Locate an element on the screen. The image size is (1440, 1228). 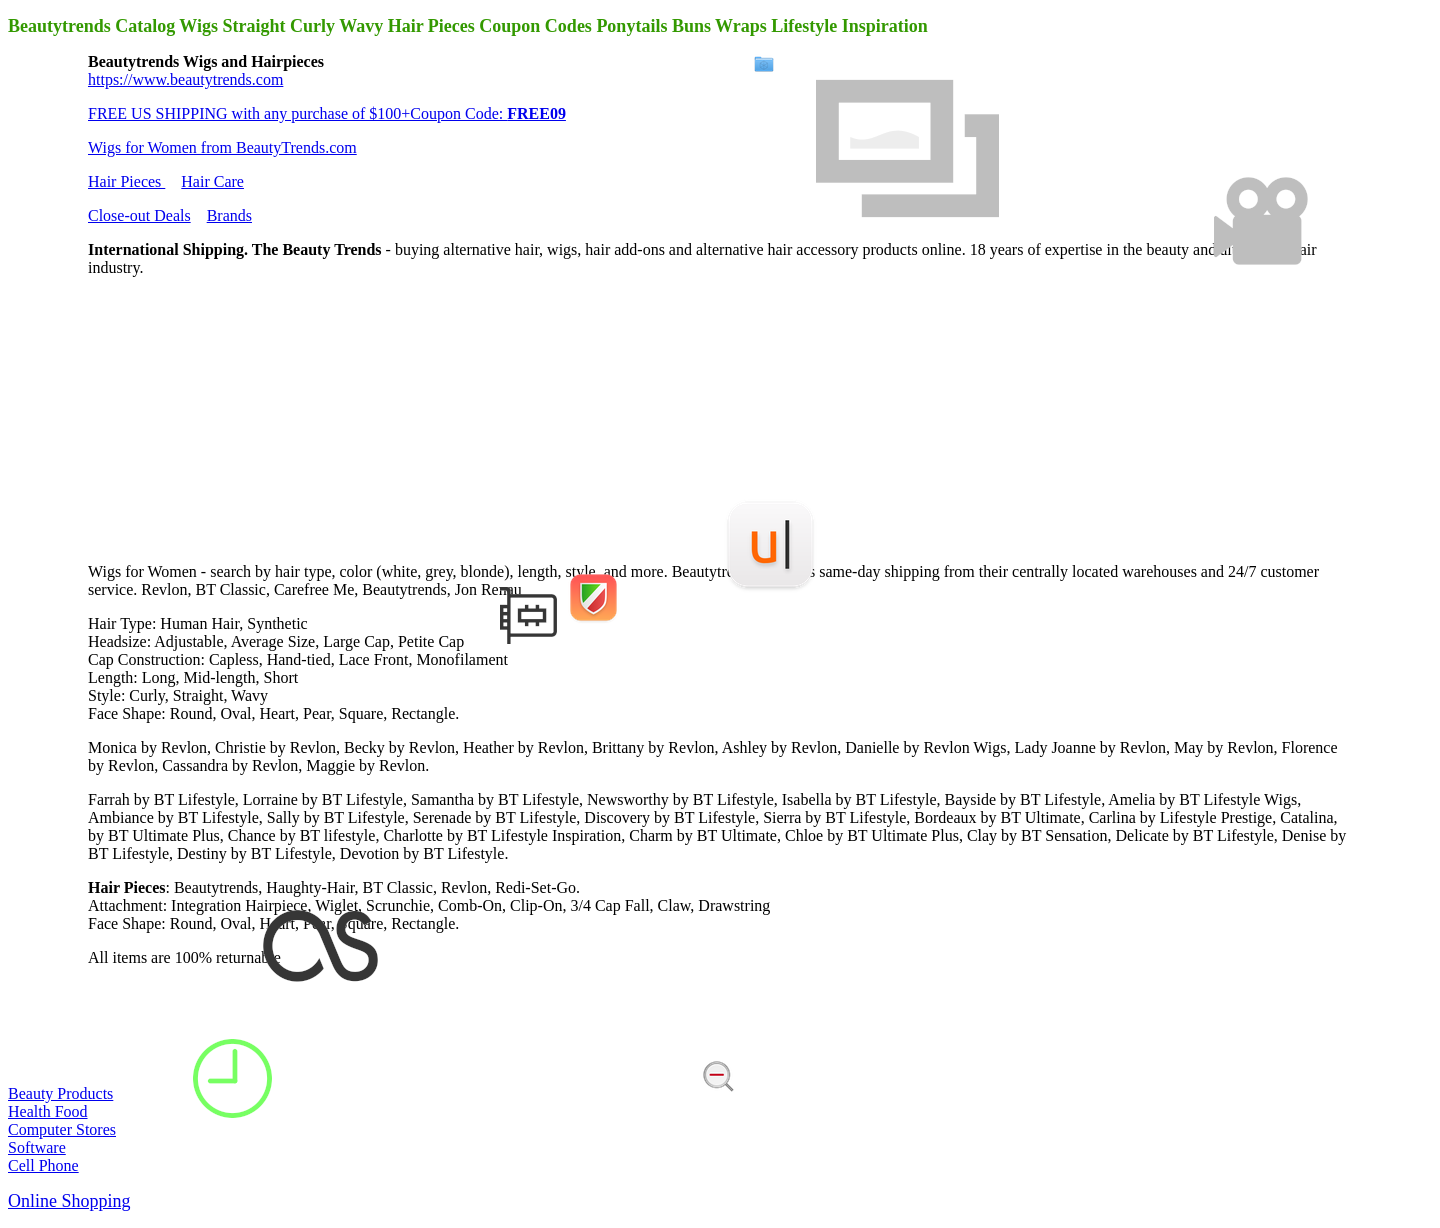
open uberwriter text editor app is located at coordinates (770, 544).